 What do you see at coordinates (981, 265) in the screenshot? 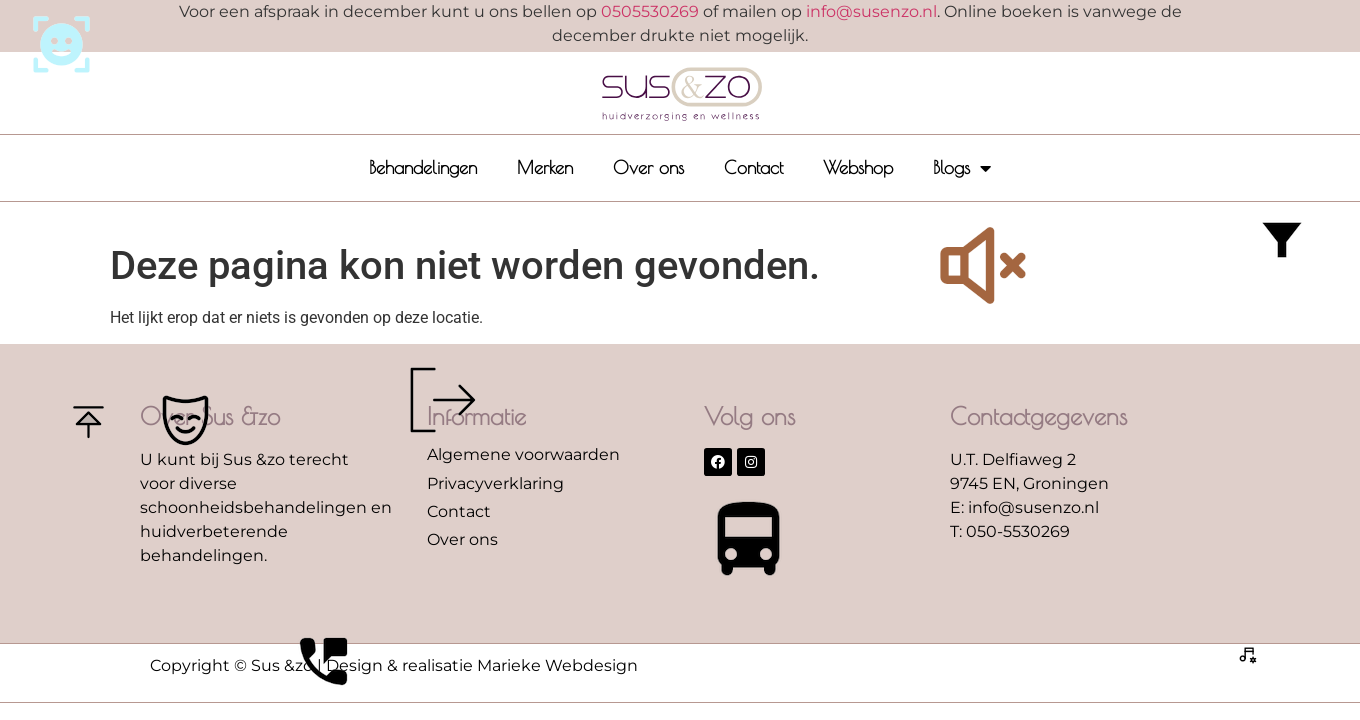
I see `mute audio` at bounding box center [981, 265].